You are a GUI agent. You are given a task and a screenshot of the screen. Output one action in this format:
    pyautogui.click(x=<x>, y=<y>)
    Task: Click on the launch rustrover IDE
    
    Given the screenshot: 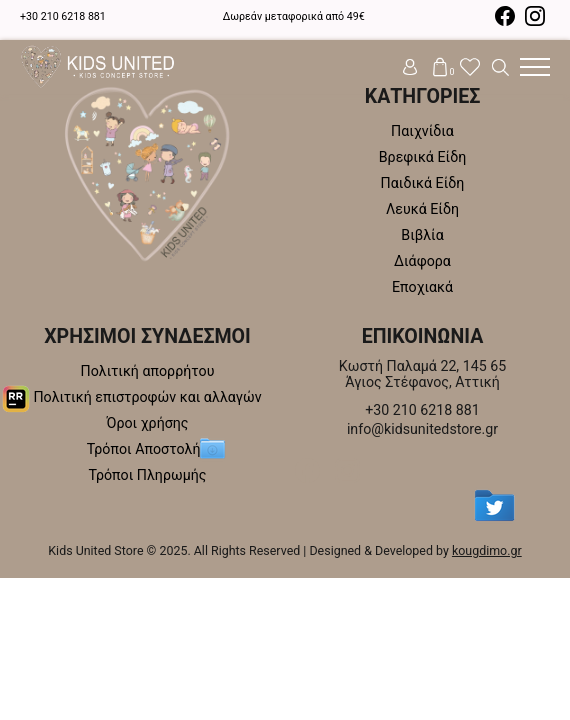 What is the action you would take?
    pyautogui.click(x=16, y=399)
    